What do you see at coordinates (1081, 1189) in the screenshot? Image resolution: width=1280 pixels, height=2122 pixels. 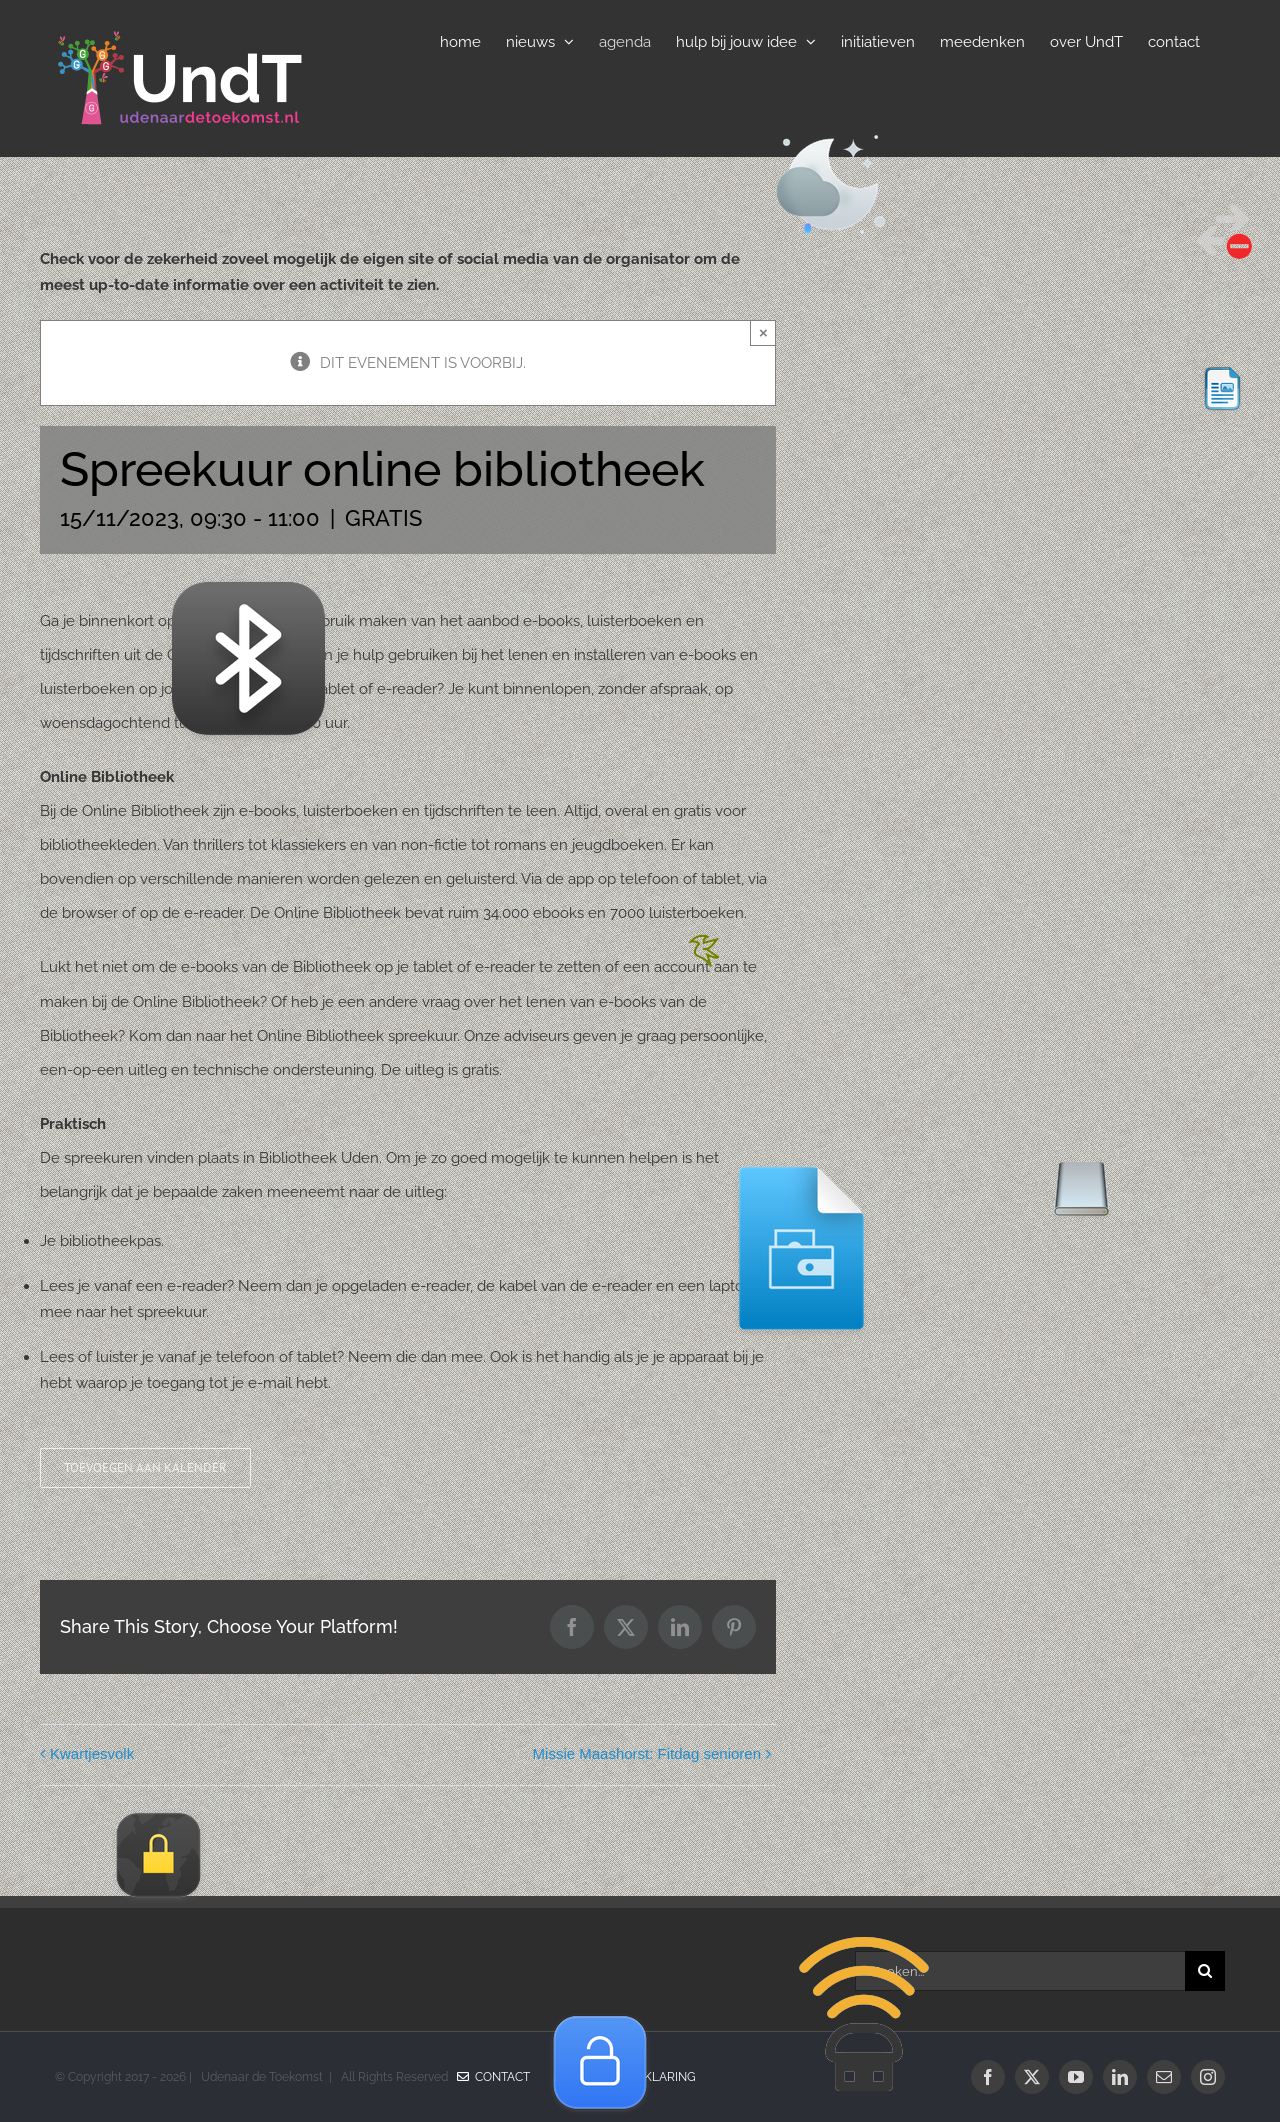 I see `access removable storage device` at bounding box center [1081, 1189].